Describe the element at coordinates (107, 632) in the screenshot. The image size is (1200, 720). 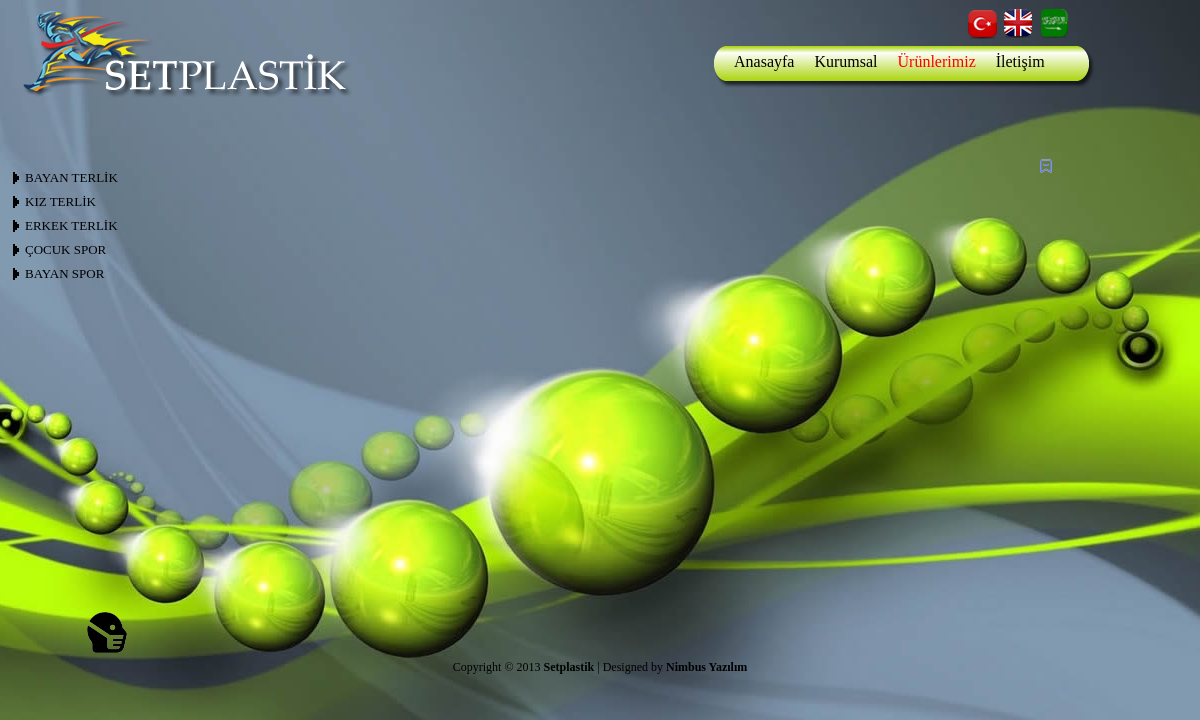
I see `indicates face mask required` at that location.